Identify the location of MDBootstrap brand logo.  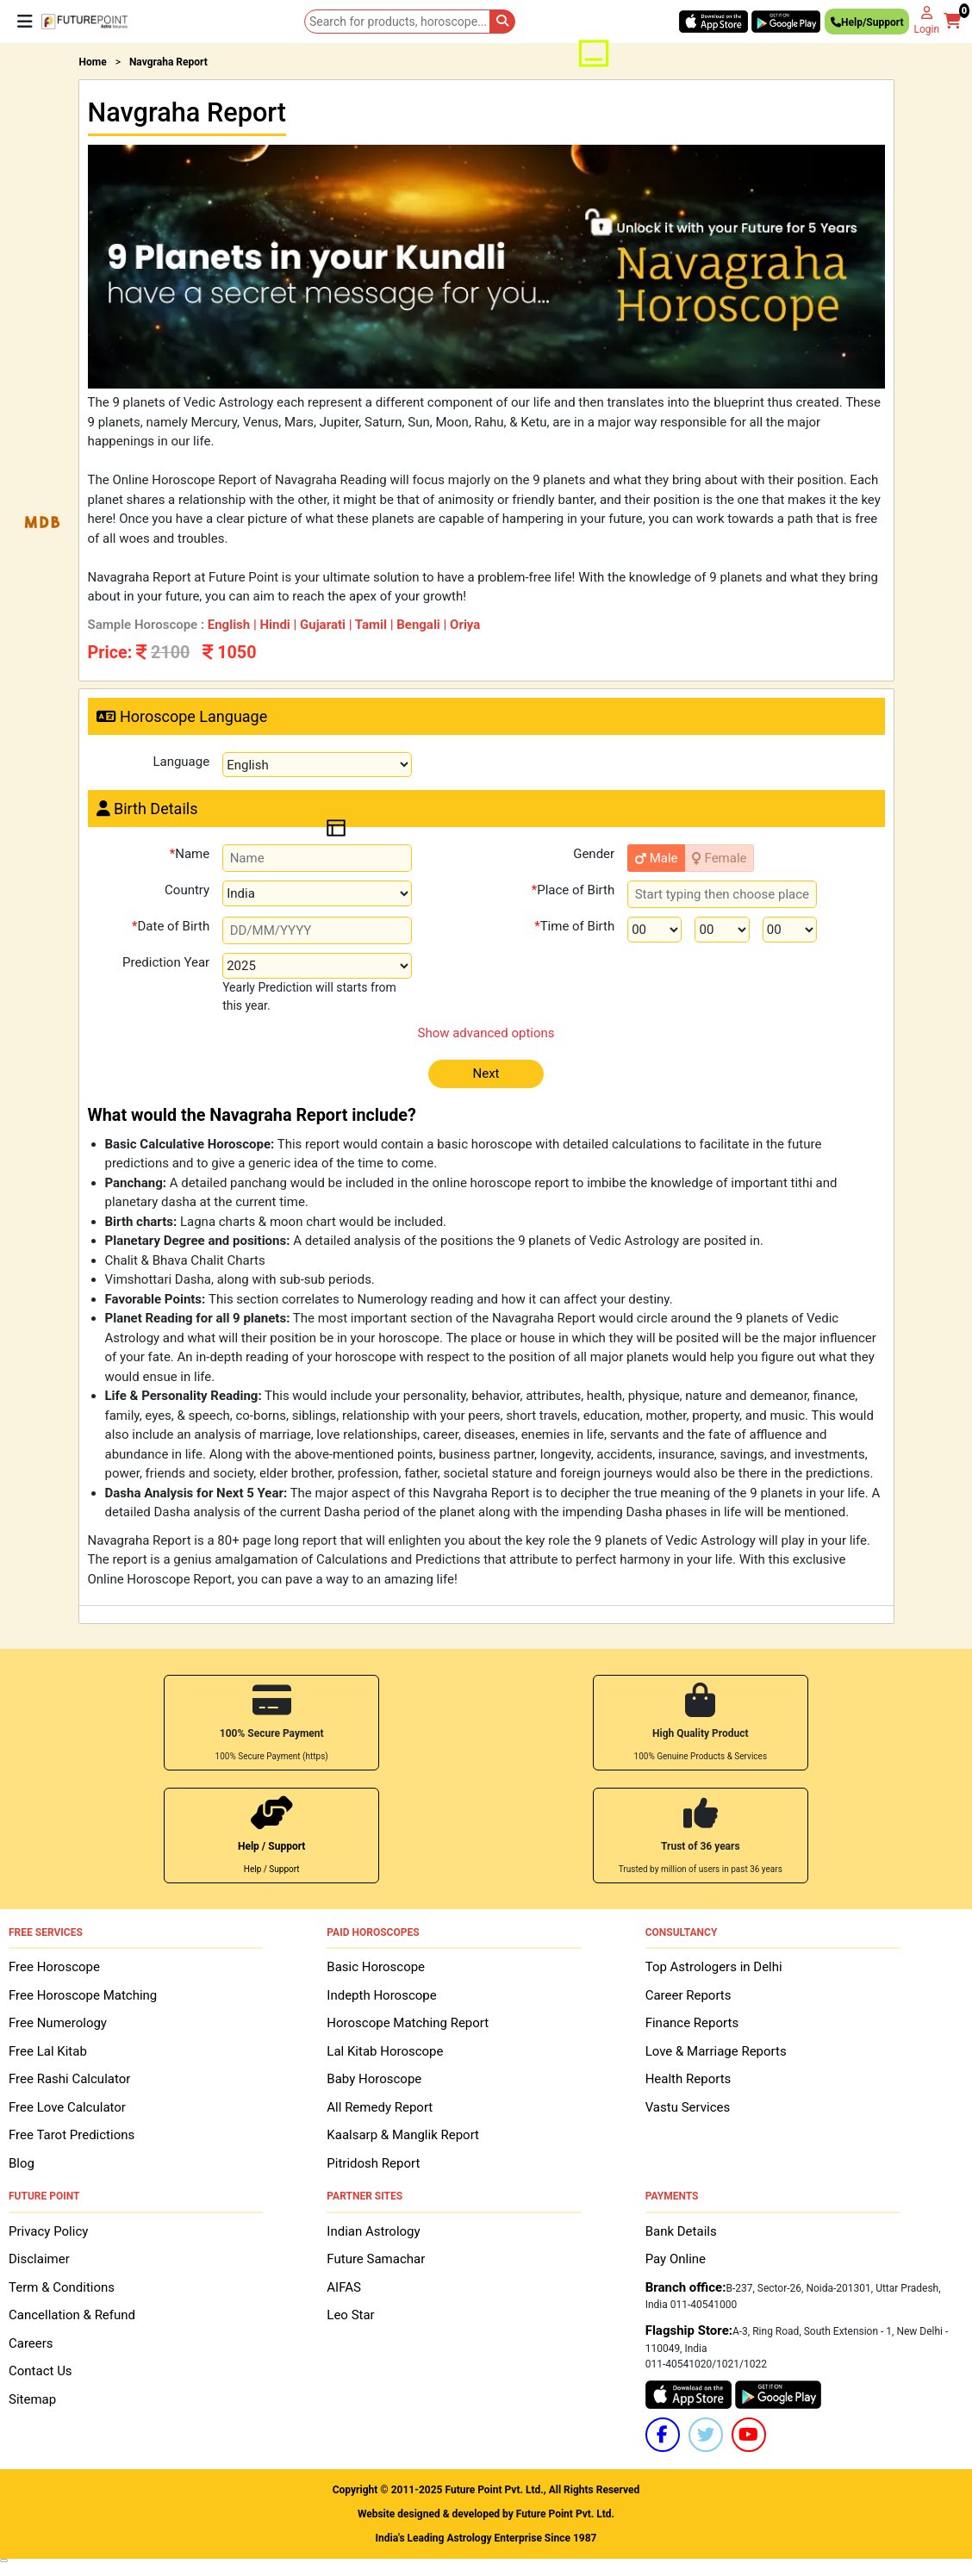
(42, 522).